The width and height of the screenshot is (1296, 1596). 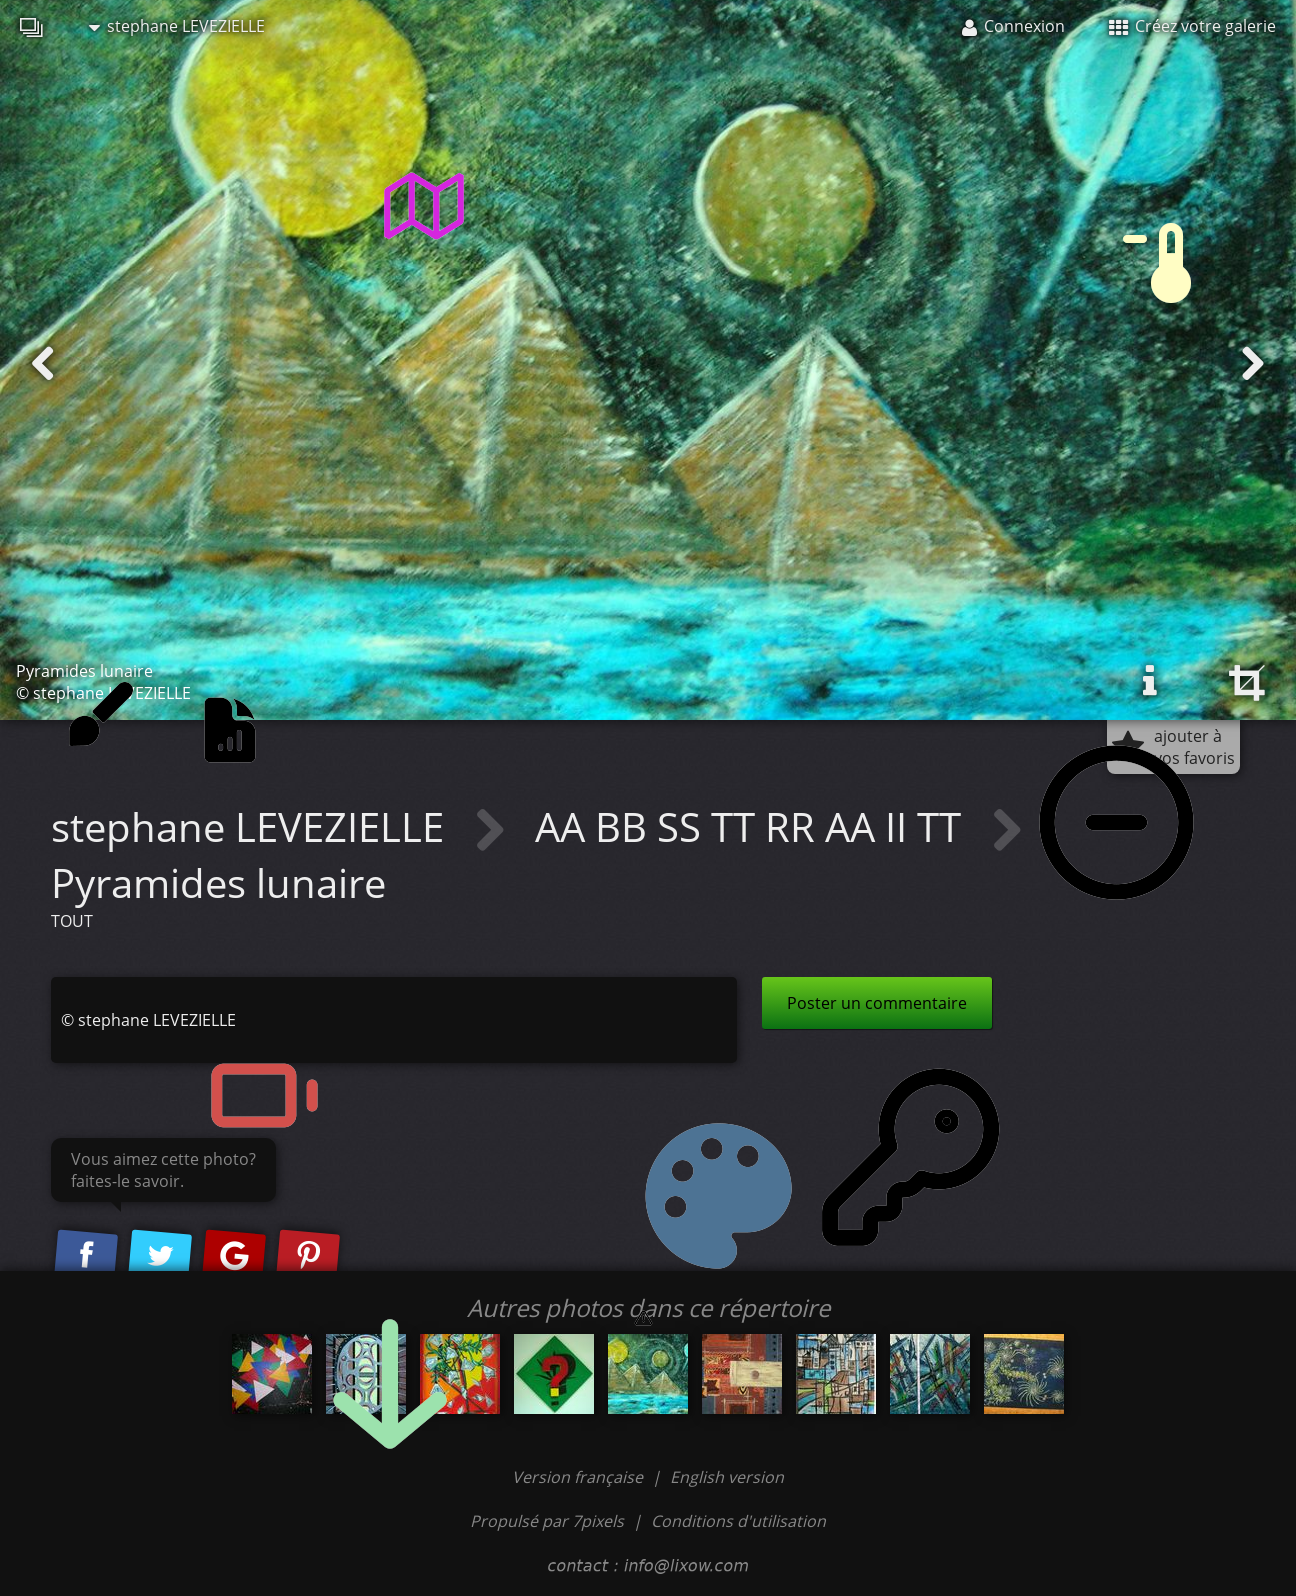 What do you see at coordinates (1116, 822) in the screenshot?
I see `remove an item from a list or cart` at bounding box center [1116, 822].